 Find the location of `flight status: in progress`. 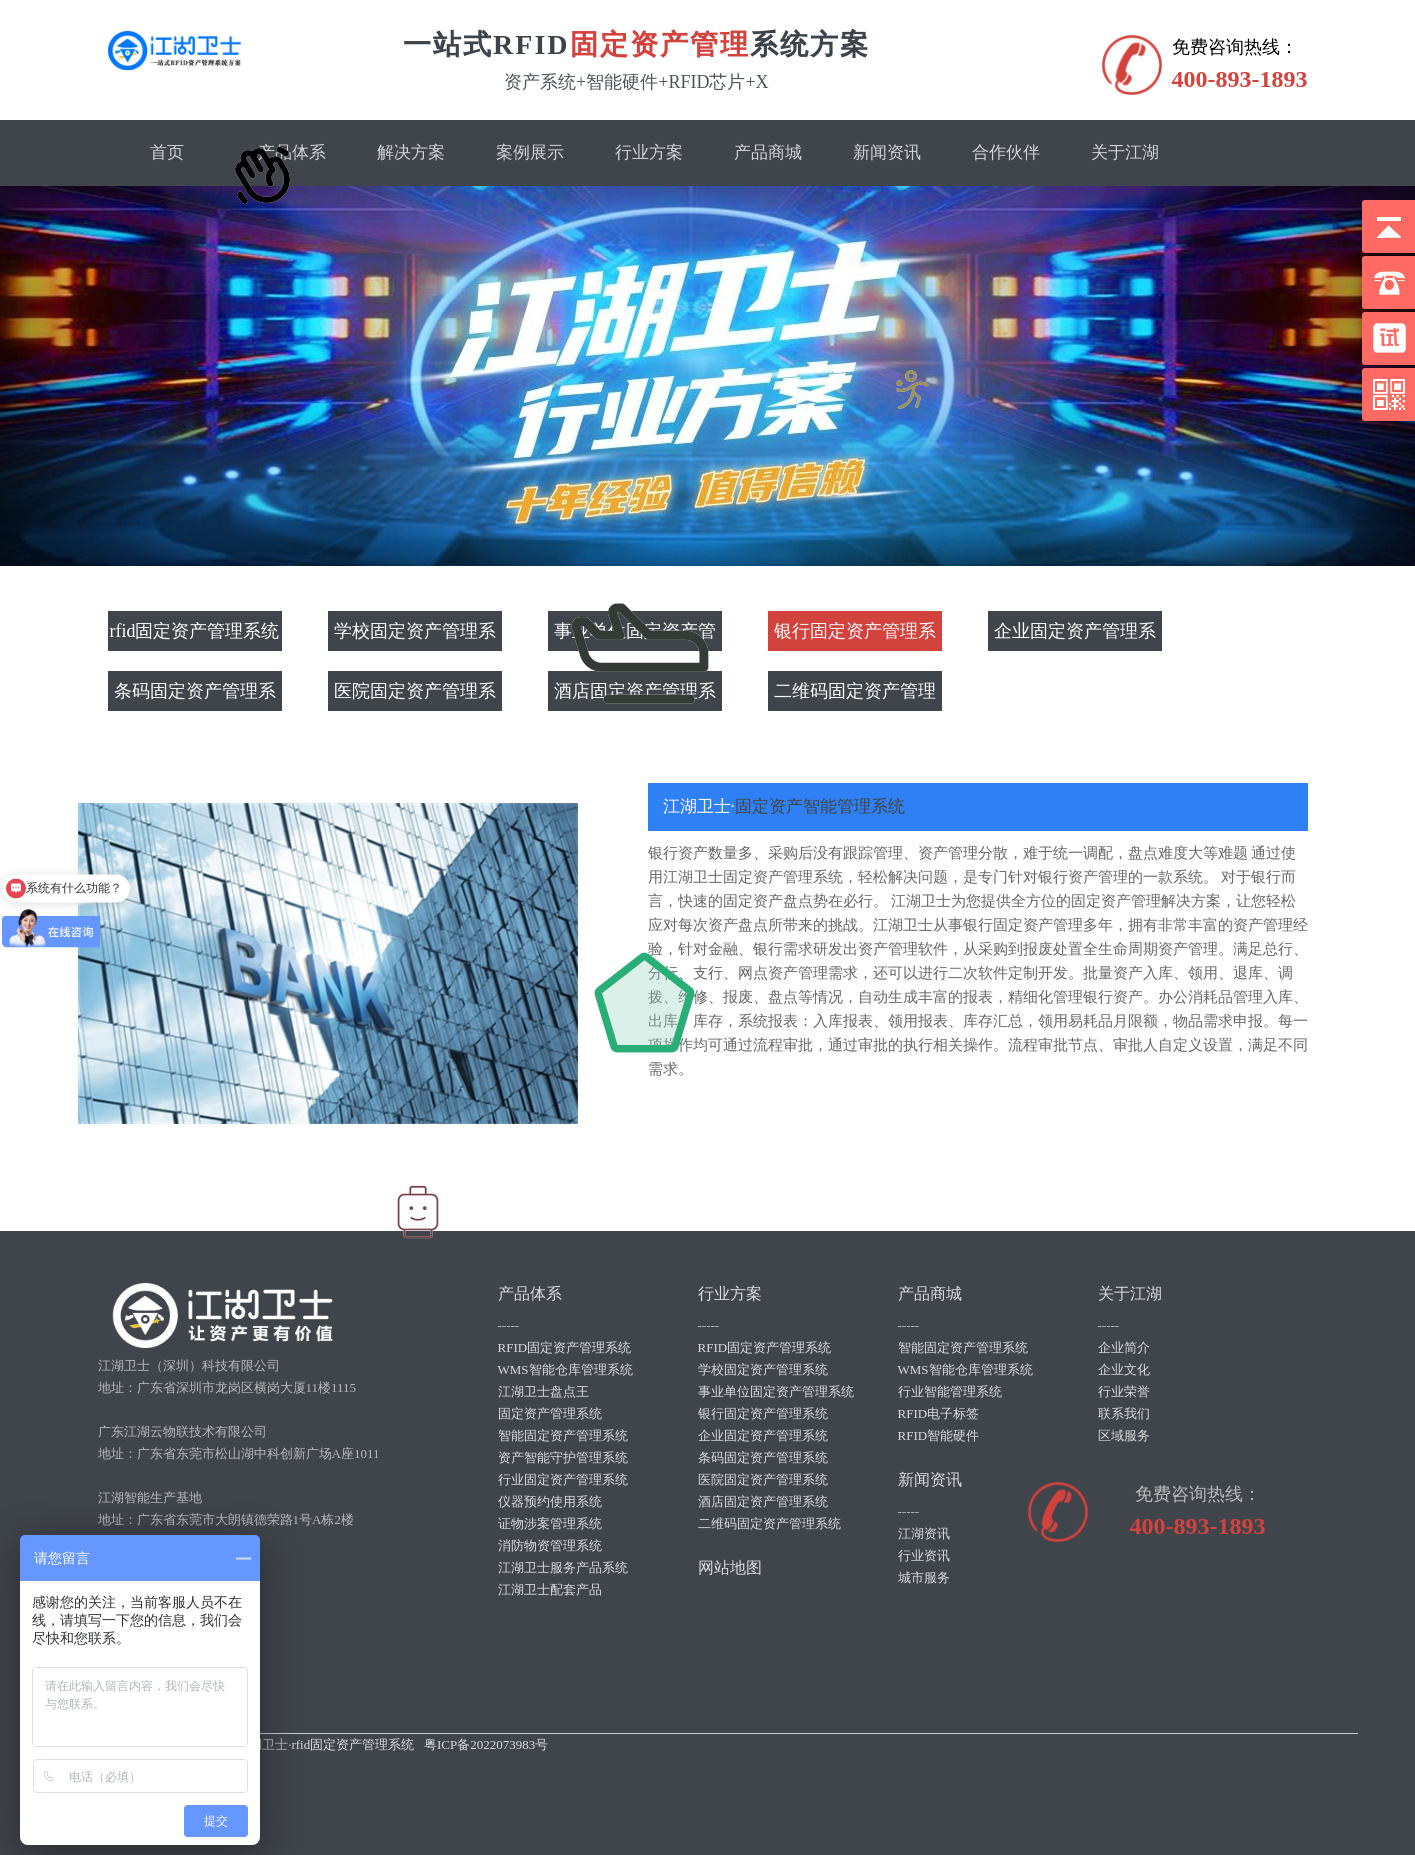

flight status: in progress is located at coordinates (640, 649).